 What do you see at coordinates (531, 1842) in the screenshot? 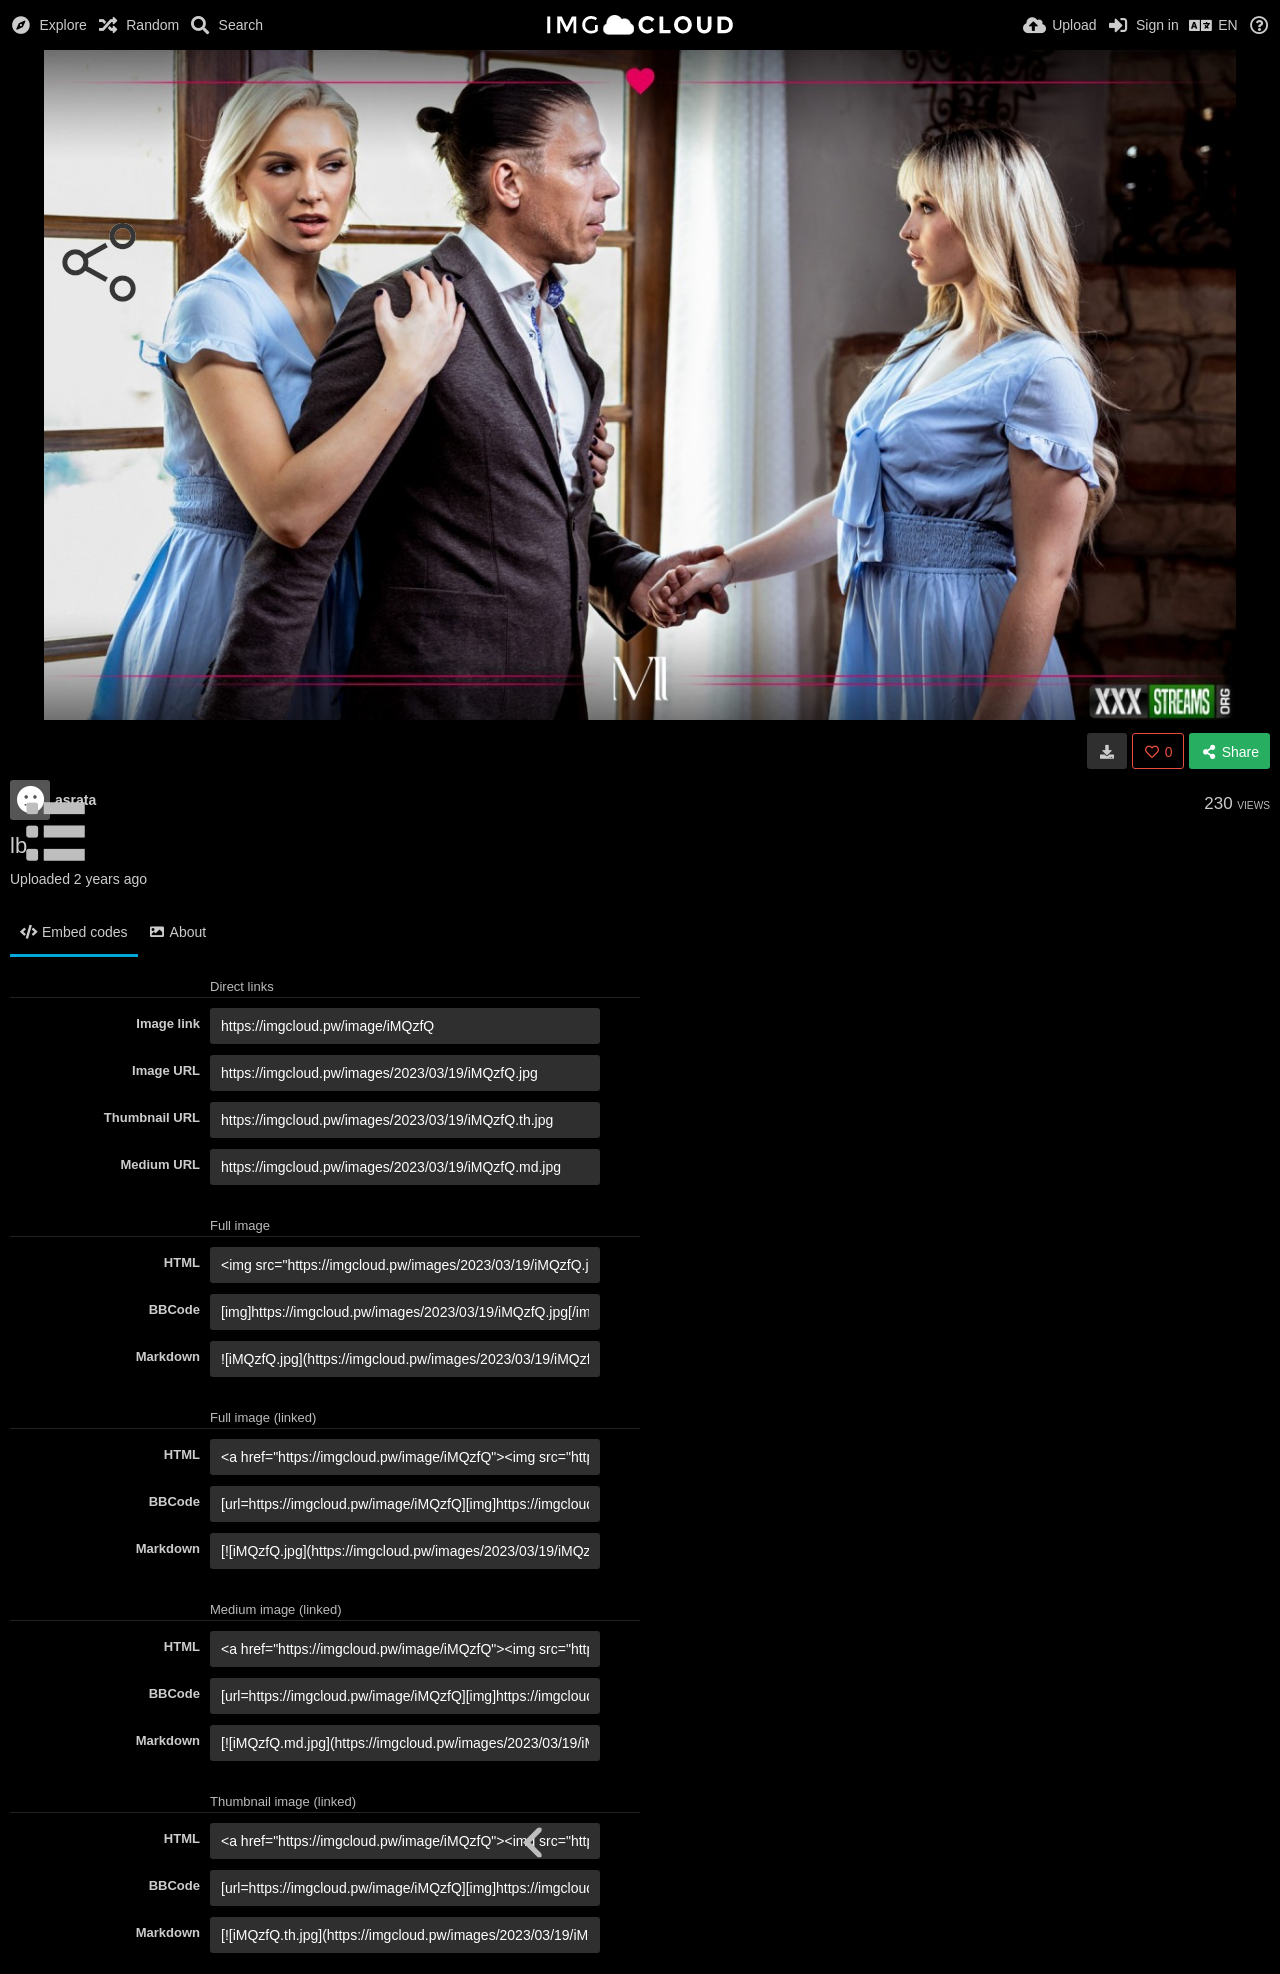
I see `go back to previous screen` at bounding box center [531, 1842].